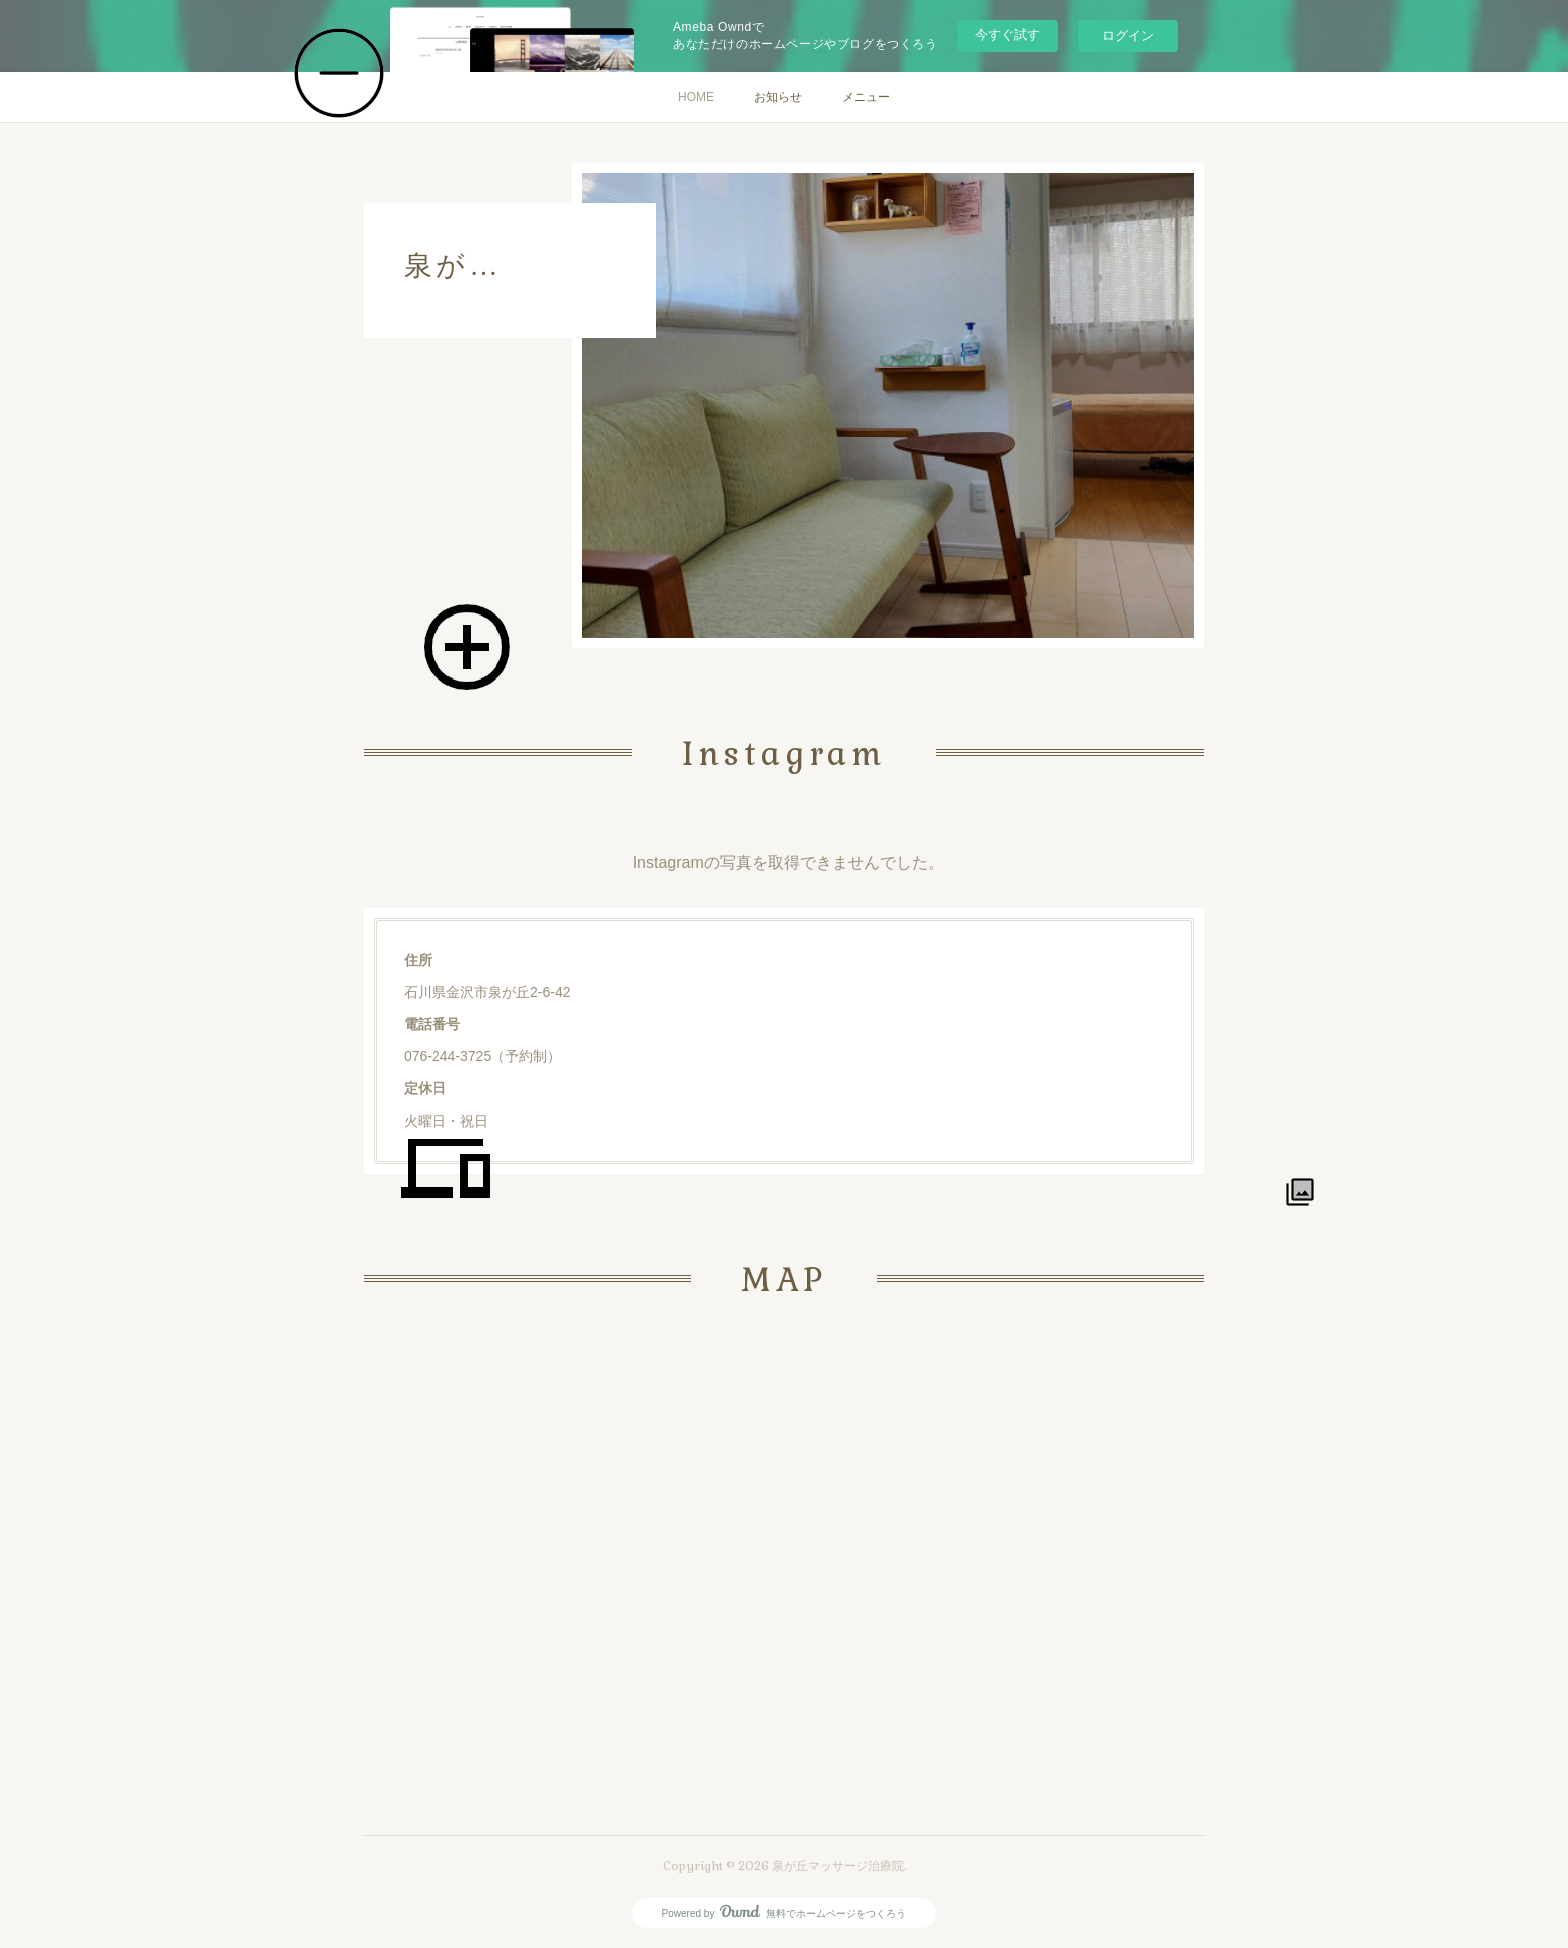  What do you see at coordinates (339, 73) in the screenshot?
I see `remove an item from a list or cart` at bounding box center [339, 73].